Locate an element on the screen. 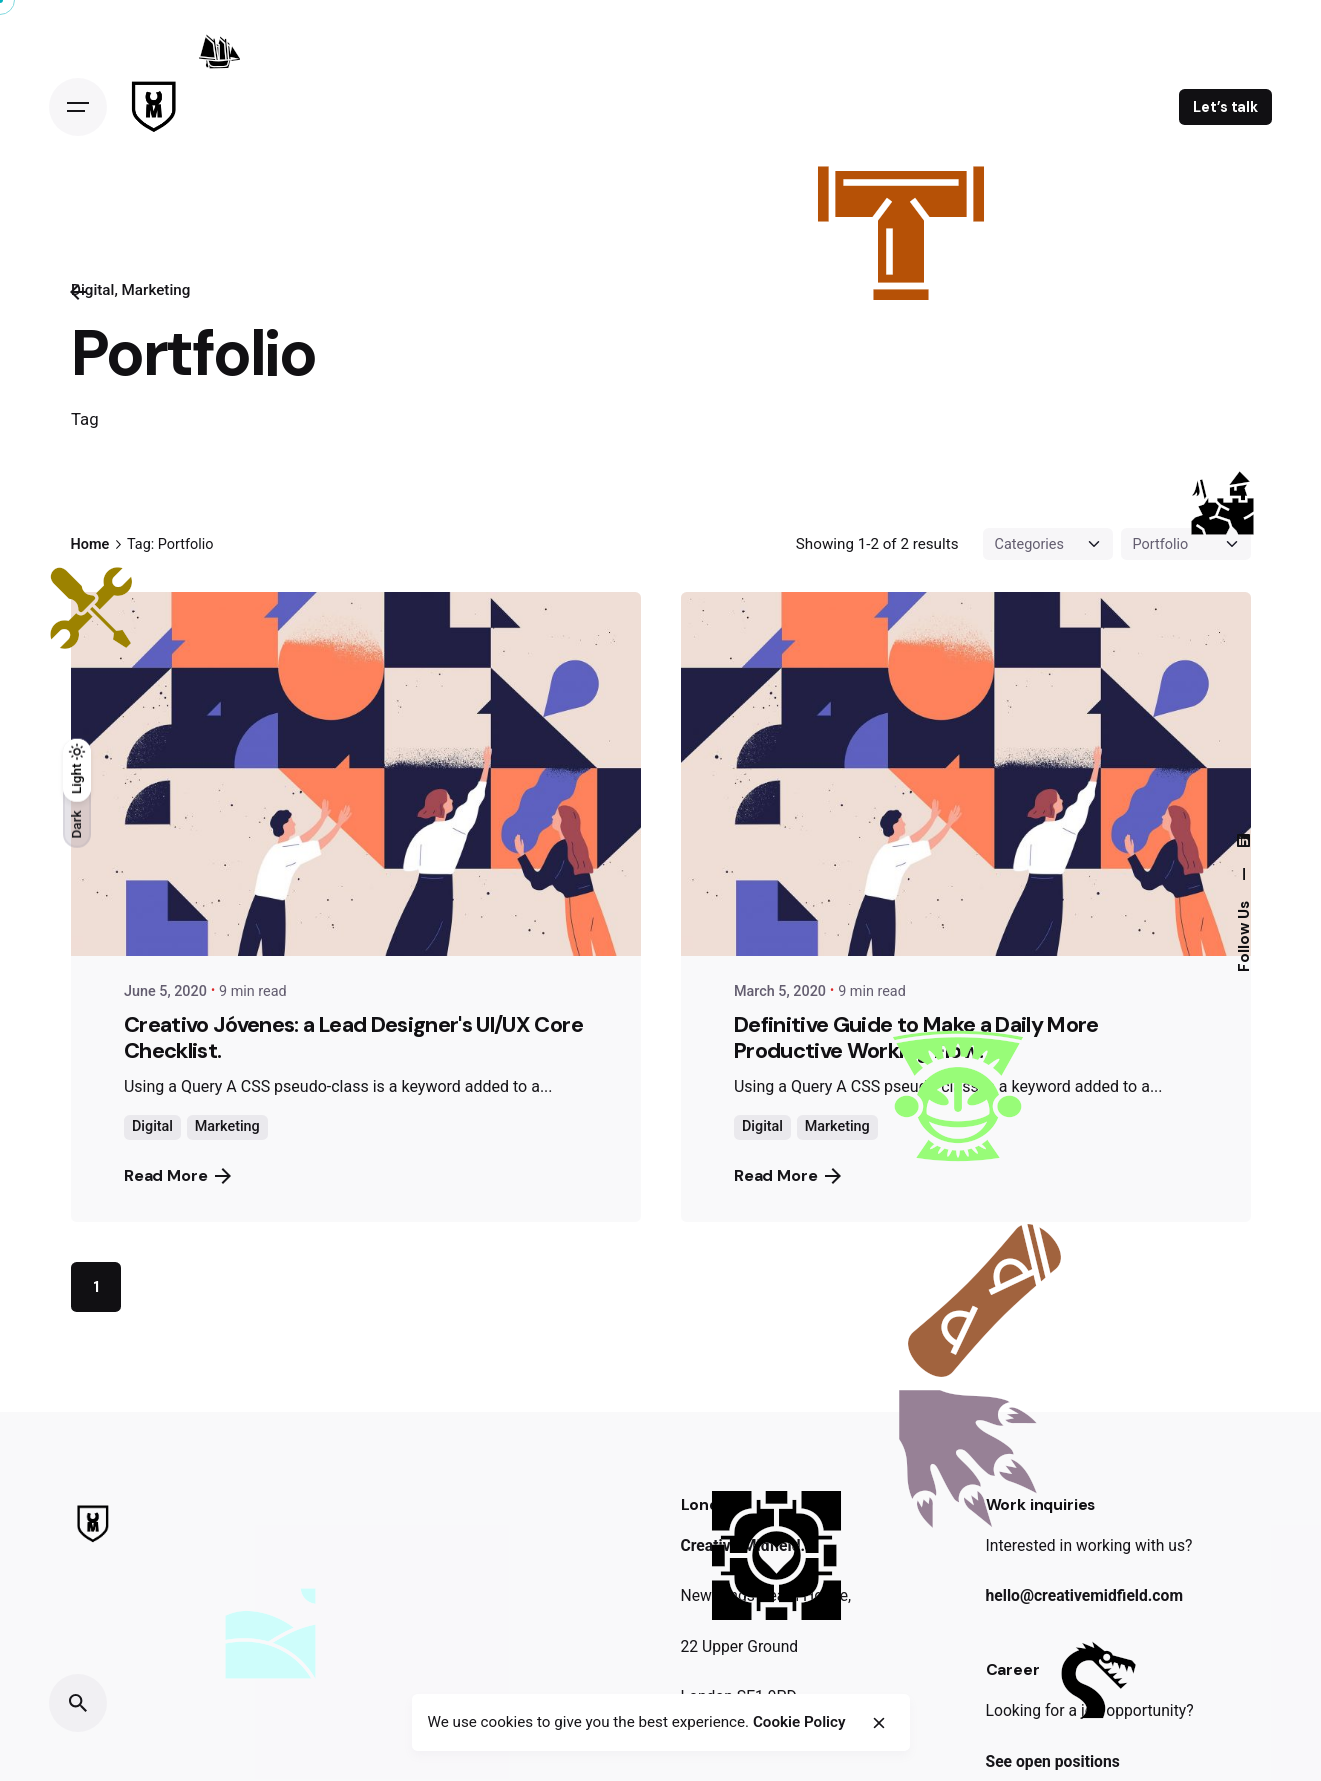  indicates a pipe junction or plumbing connection point is located at coordinates (901, 217).